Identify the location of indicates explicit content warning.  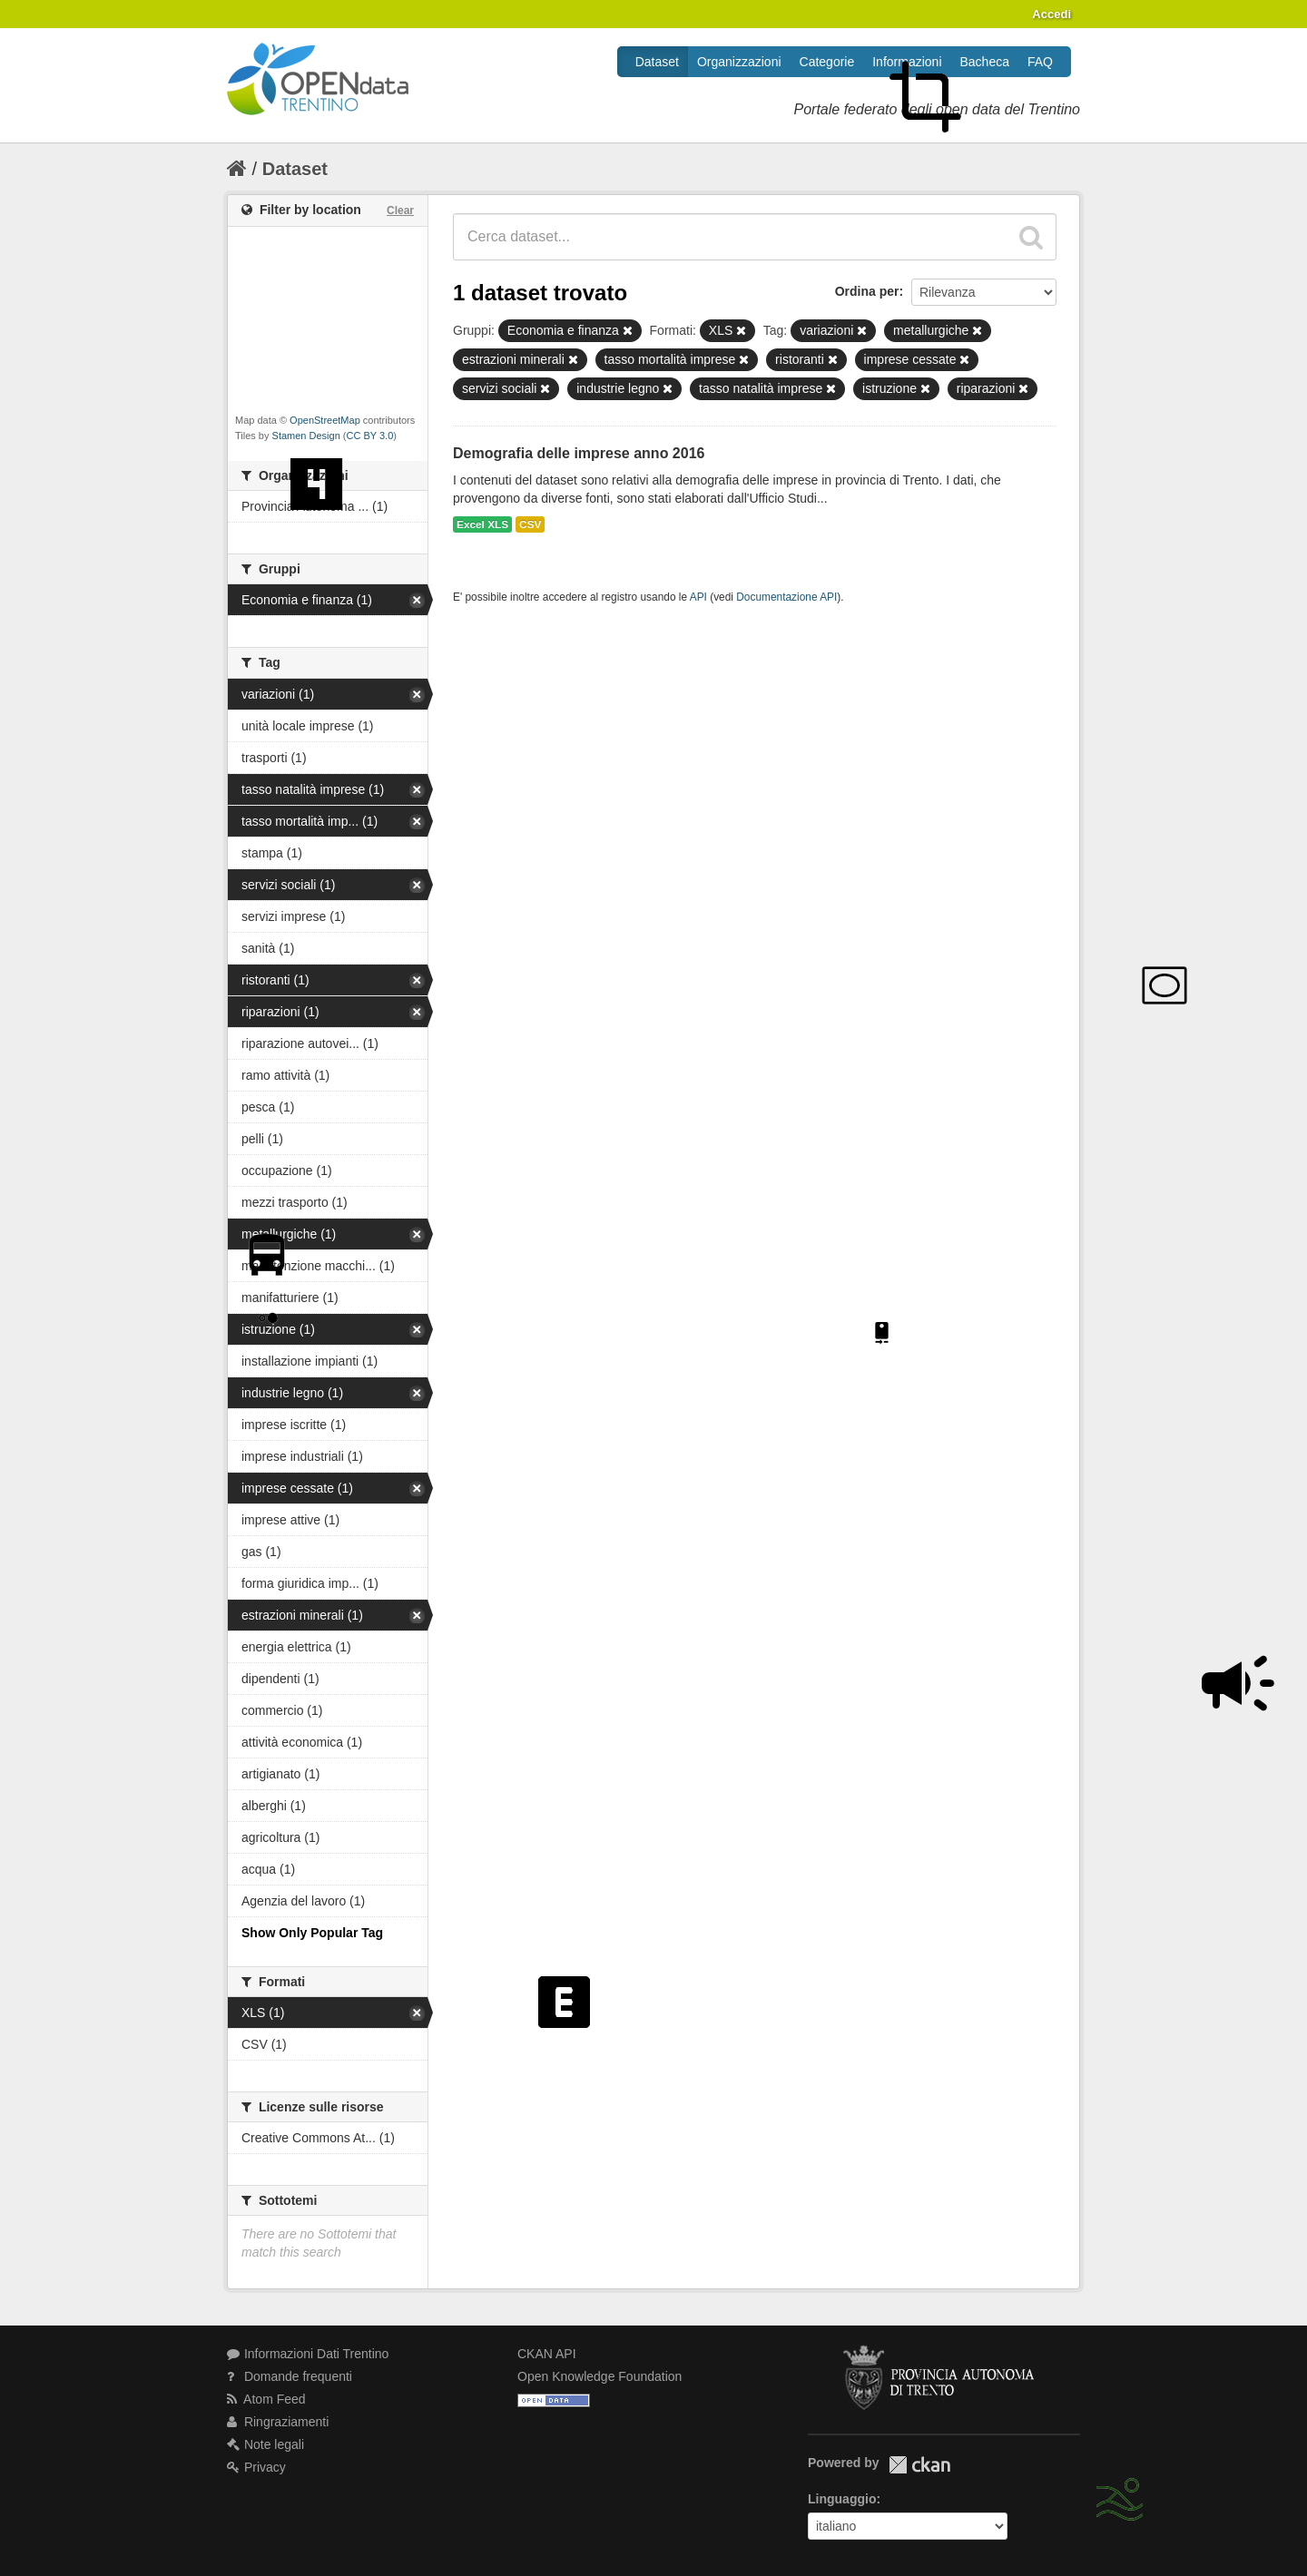
(564, 2002).